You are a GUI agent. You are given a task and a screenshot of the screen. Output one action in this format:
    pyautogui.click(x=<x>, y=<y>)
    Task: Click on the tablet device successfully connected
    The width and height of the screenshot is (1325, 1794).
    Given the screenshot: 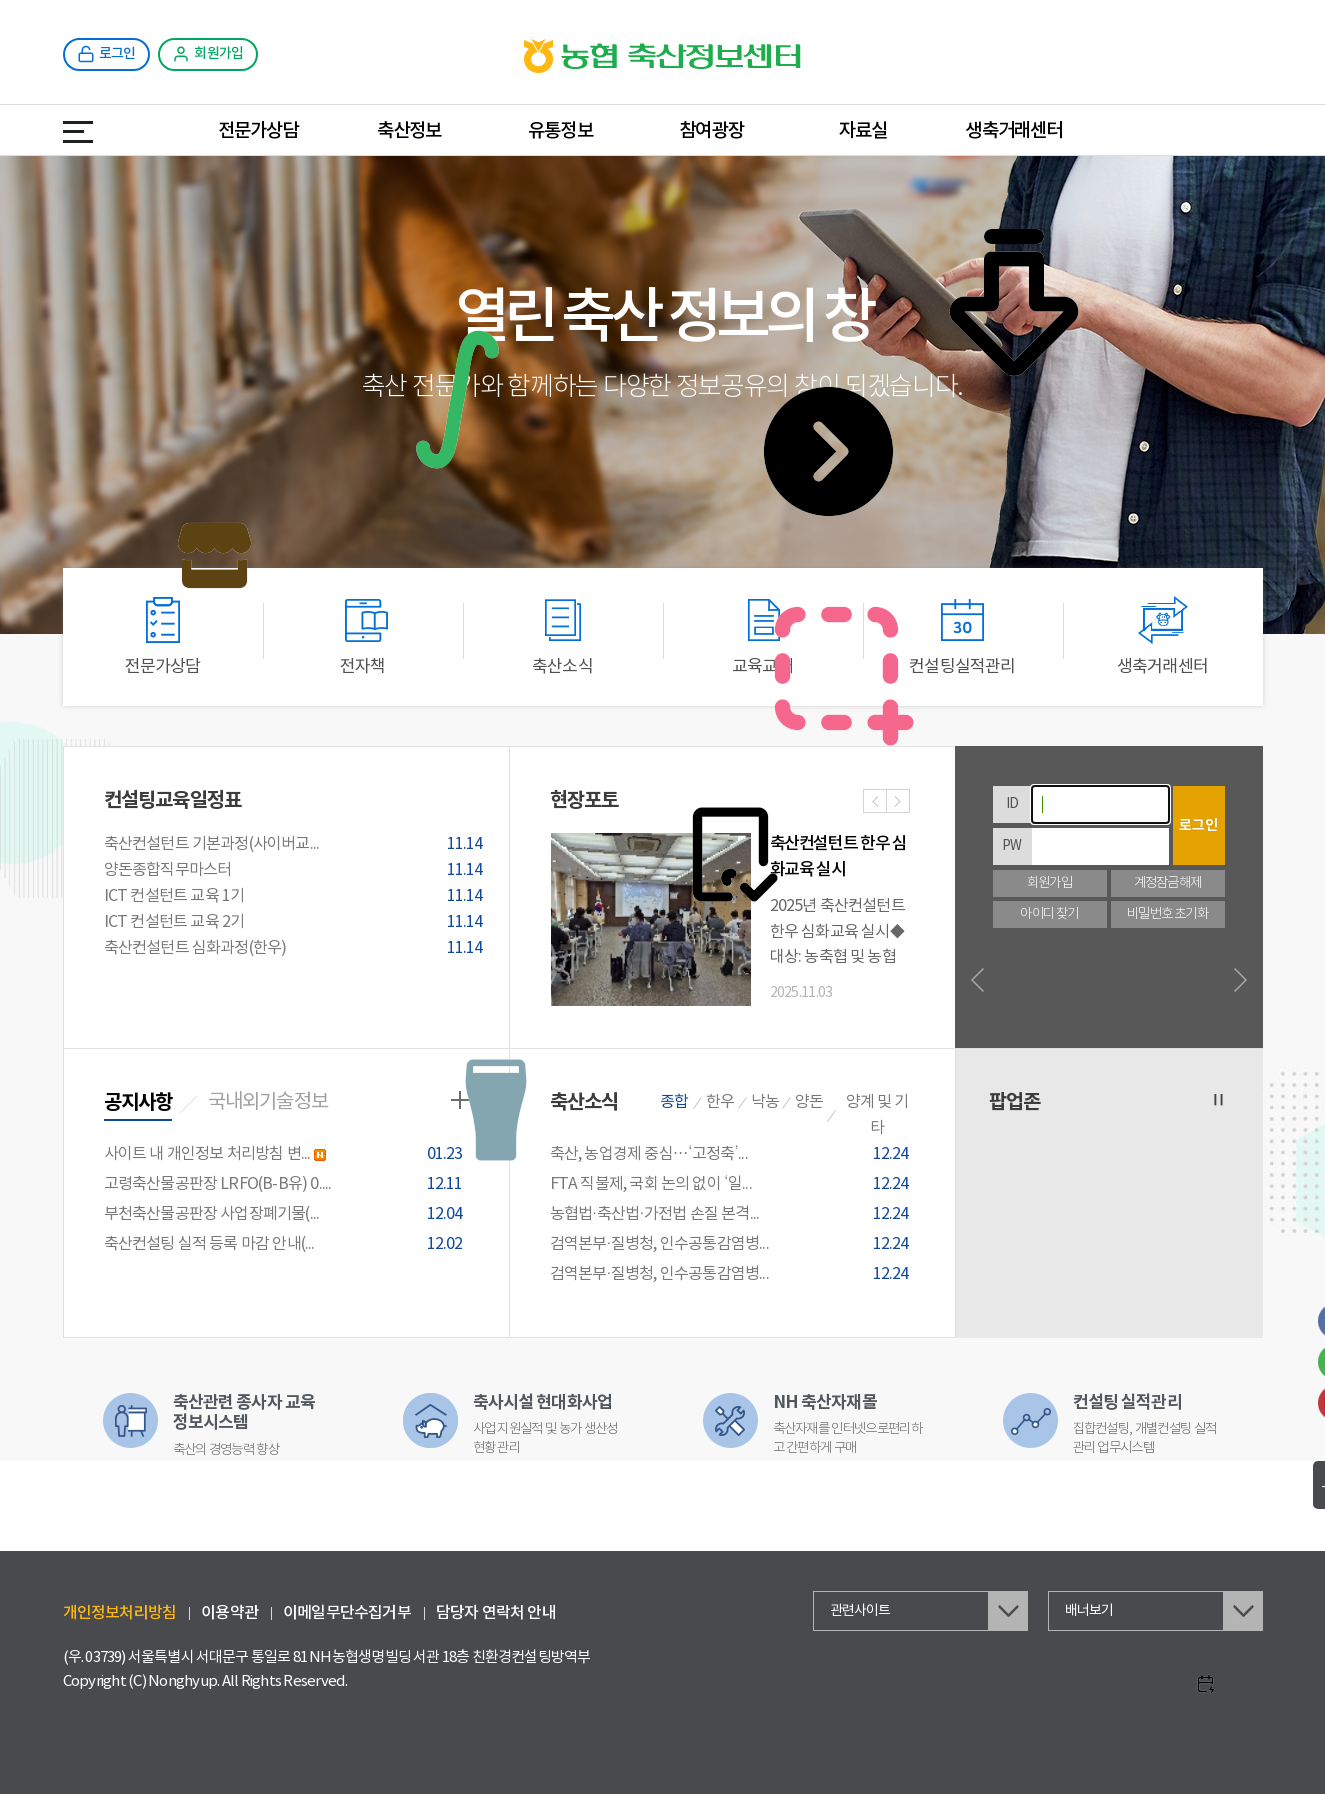 What is the action you would take?
    pyautogui.click(x=730, y=854)
    